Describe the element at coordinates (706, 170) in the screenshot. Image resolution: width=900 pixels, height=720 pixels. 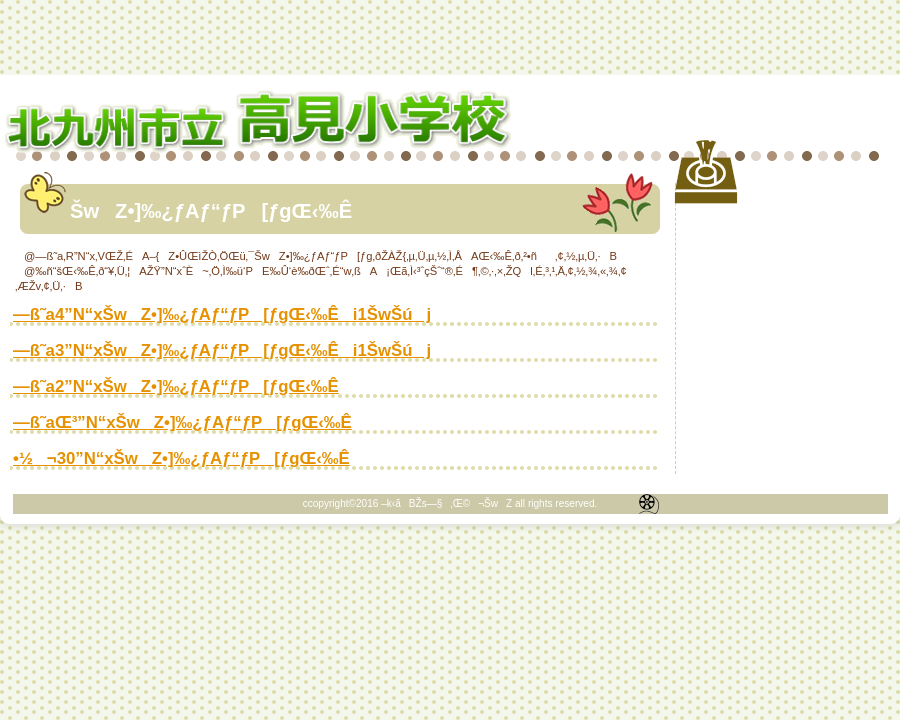
I see `craft or forge a ring item` at that location.